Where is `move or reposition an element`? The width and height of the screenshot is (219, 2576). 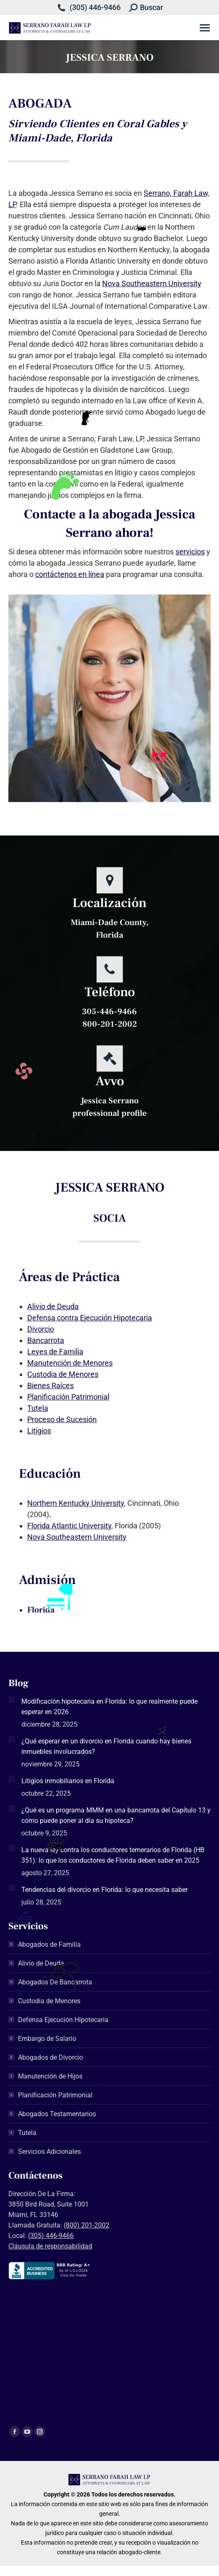 move or reposition an element is located at coordinates (26, 1918).